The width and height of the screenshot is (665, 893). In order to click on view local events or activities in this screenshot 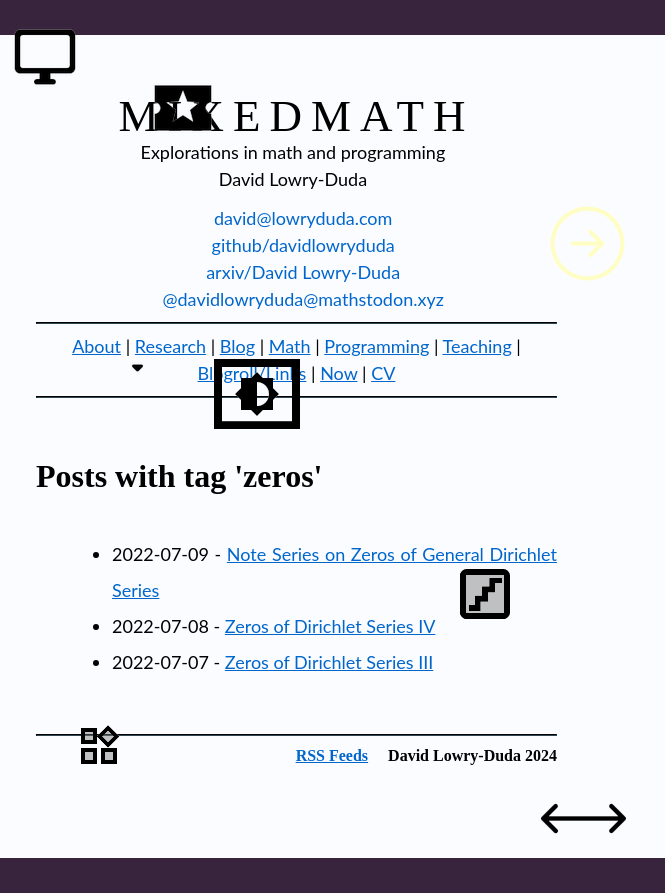, I will do `click(183, 108)`.